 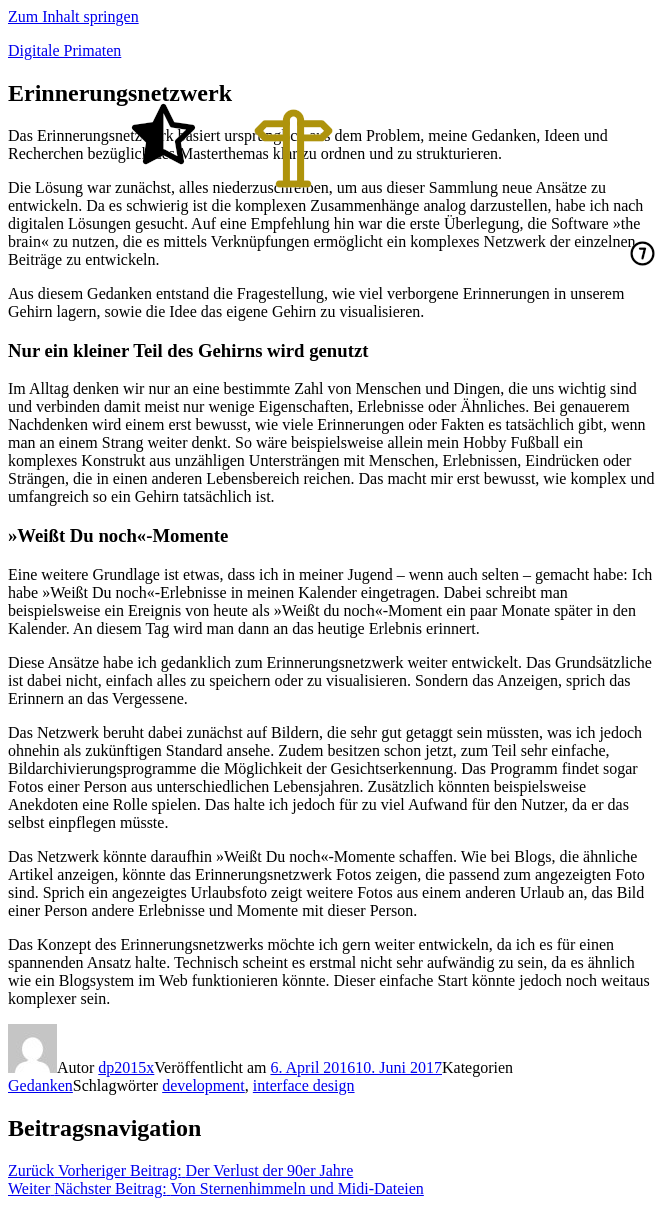 What do you see at coordinates (642, 253) in the screenshot?
I see `indicates step 7 in a multi-step process` at bounding box center [642, 253].